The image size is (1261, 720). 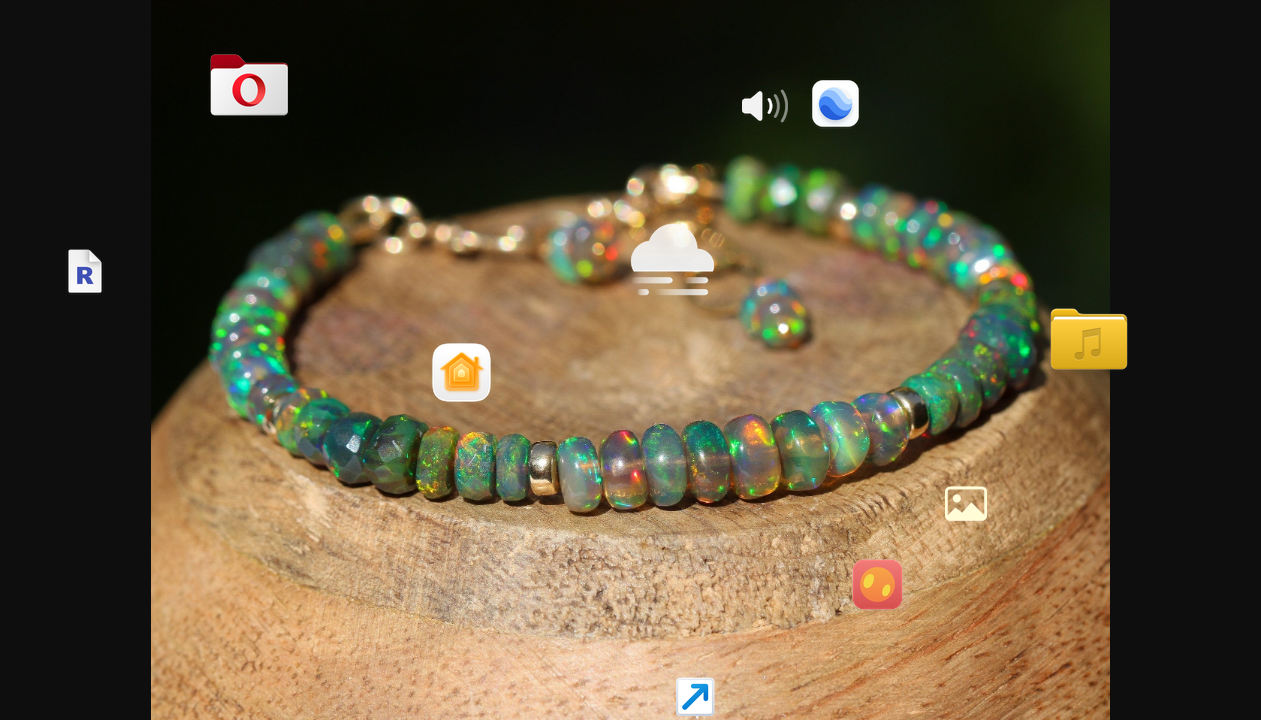 What do you see at coordinates (725, 667) in the screenshot?
I see `indicates this item is a shortcut to another file or application` at bounding box center [725, 667].